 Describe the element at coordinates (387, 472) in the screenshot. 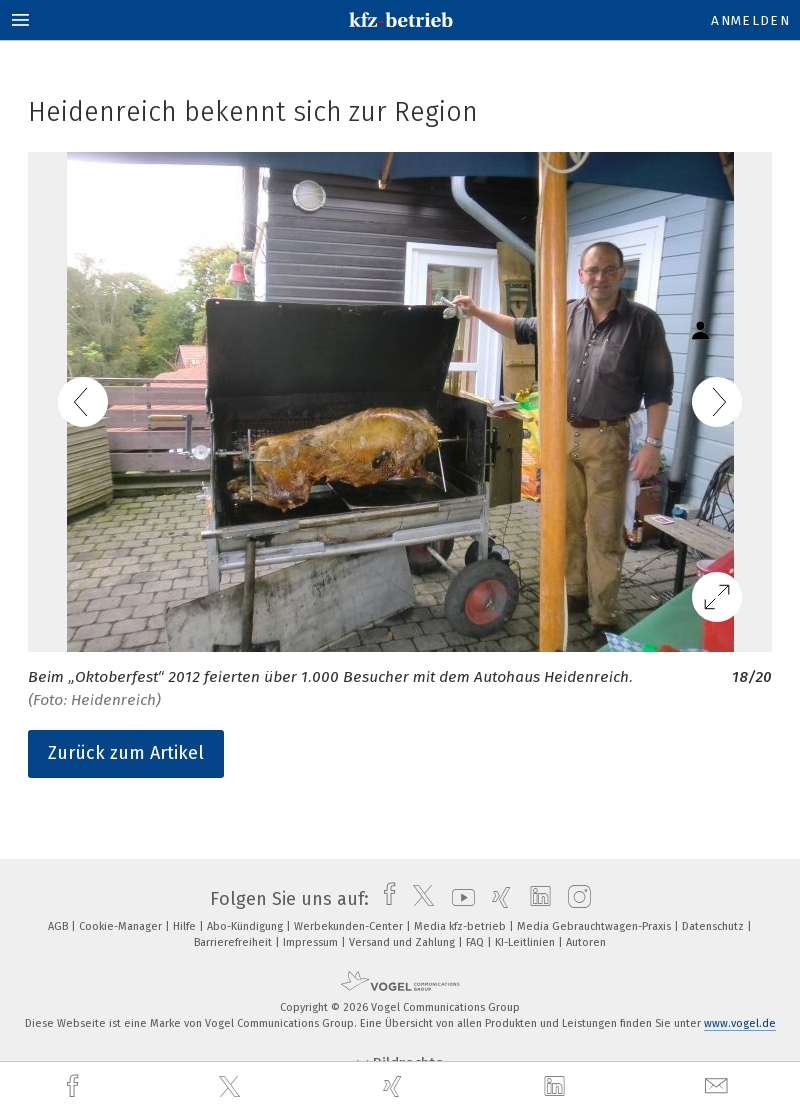

I see `open the numeric keypad` at that location.